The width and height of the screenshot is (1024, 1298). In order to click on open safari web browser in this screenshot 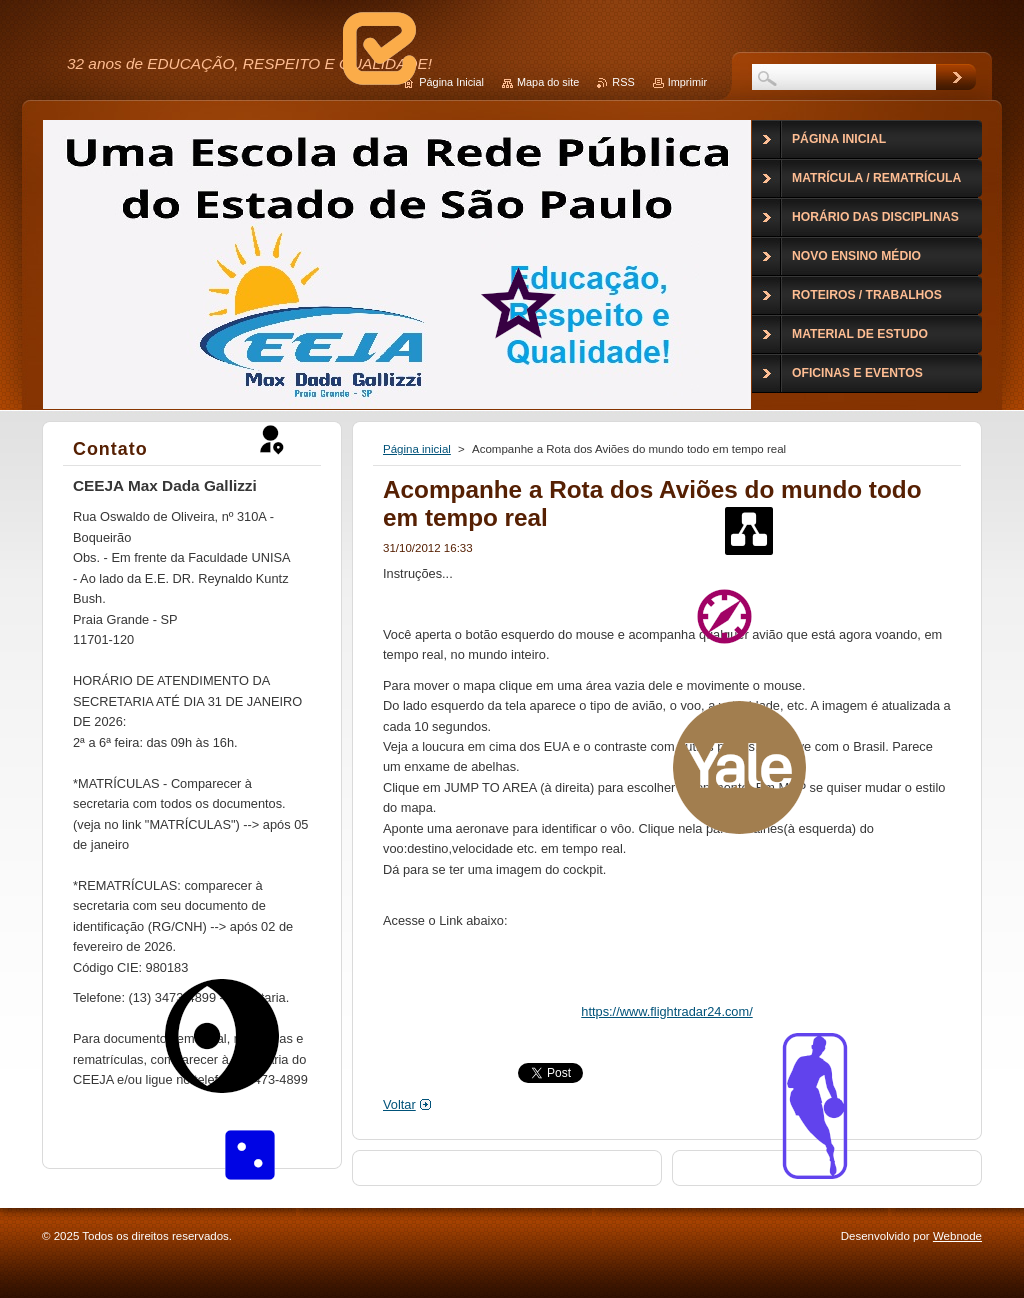, I will do `click(724, 616)`.